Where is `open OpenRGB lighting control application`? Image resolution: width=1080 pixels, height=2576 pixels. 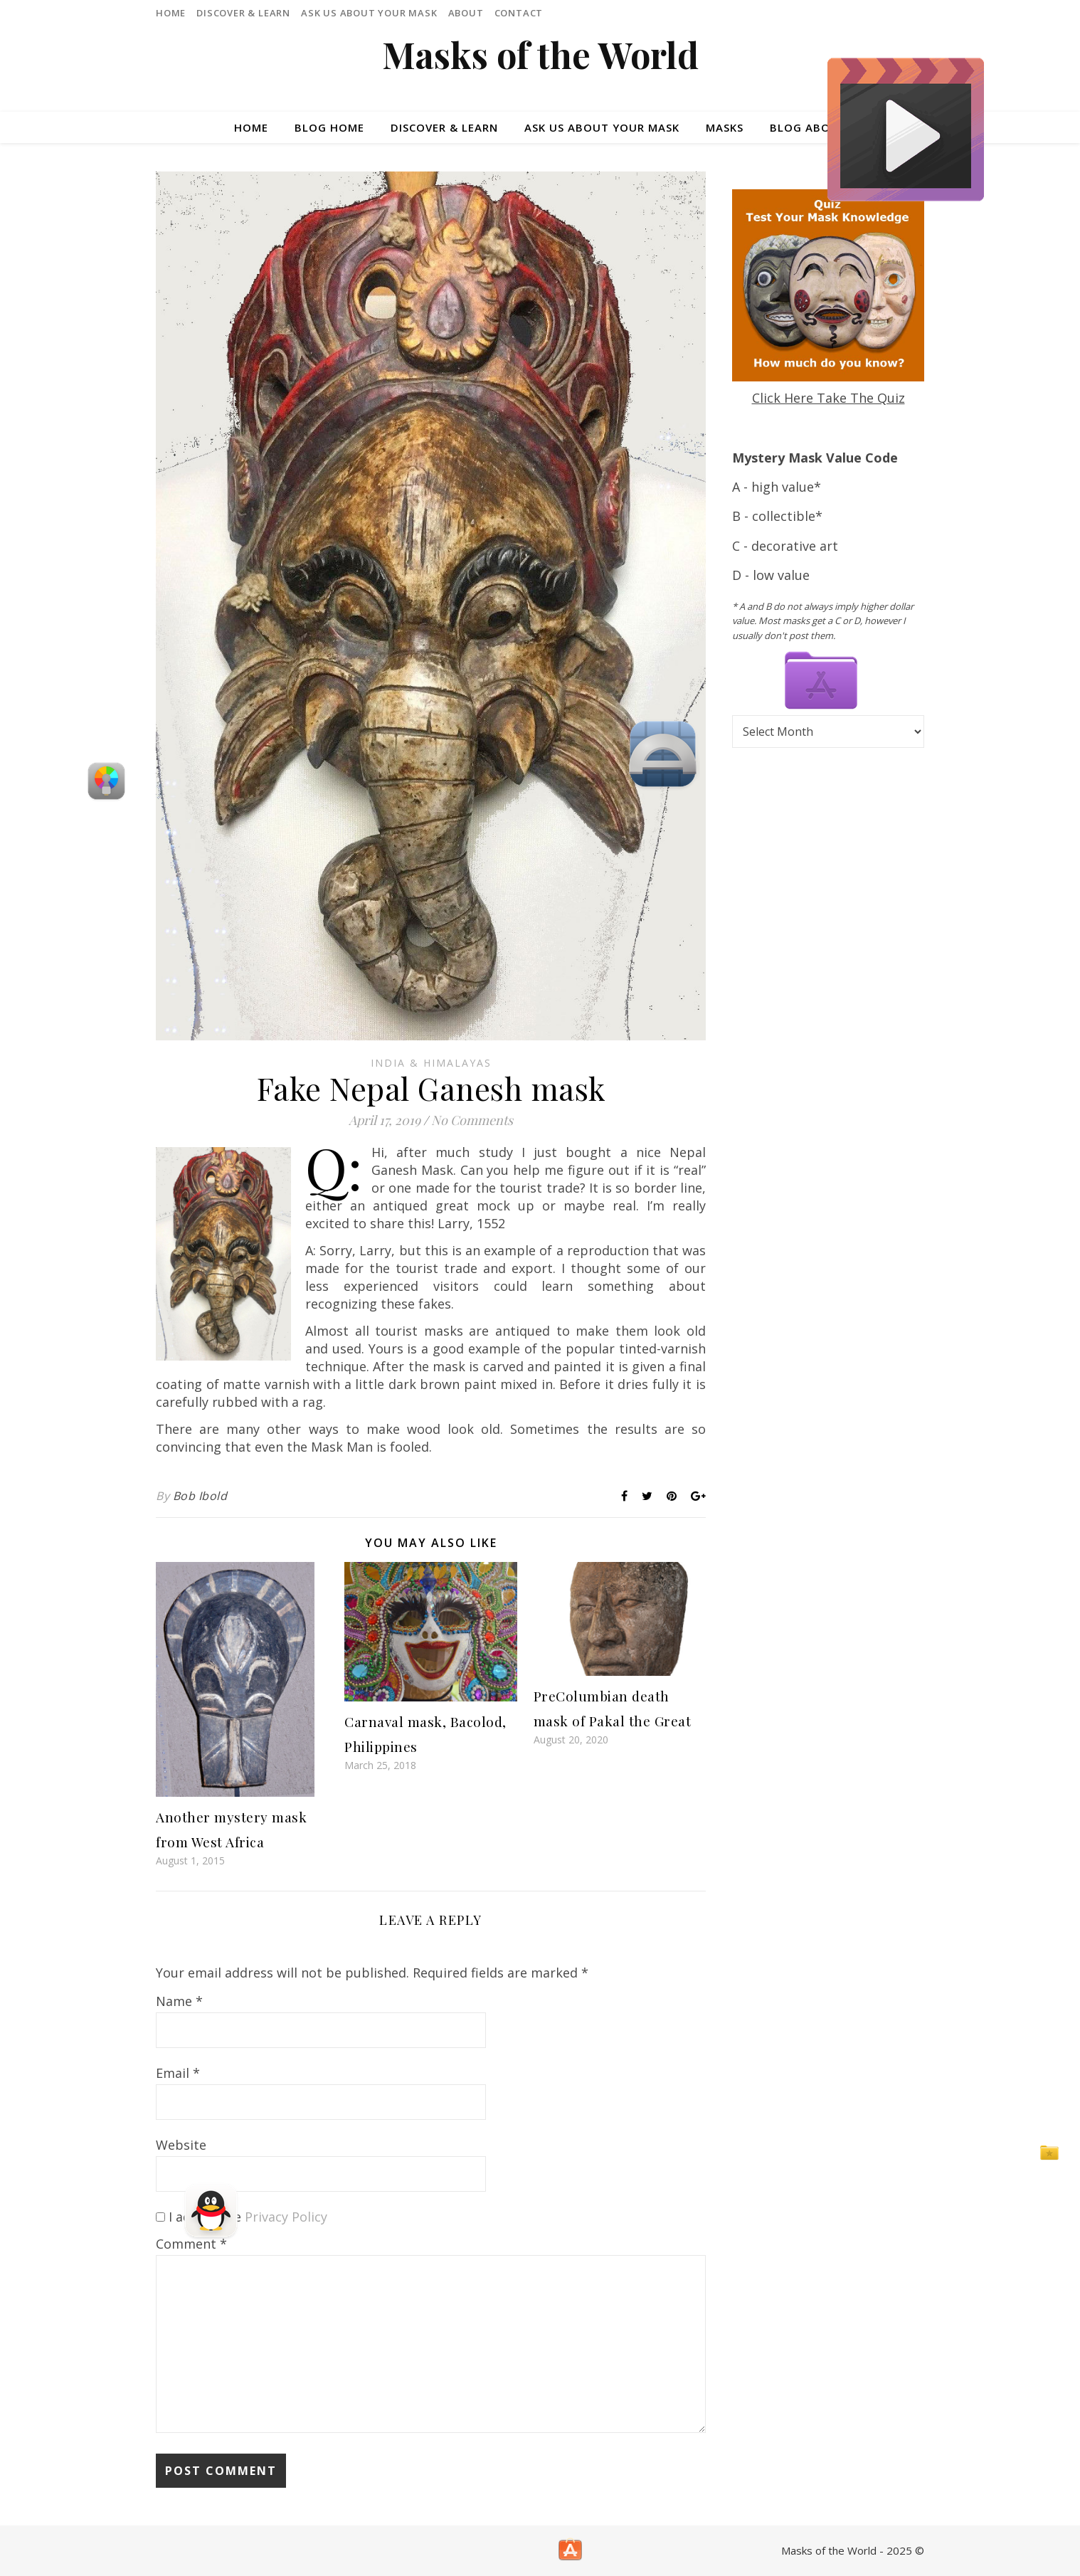
open OpenRGB lighting control application is located at coordinates (106, 781).